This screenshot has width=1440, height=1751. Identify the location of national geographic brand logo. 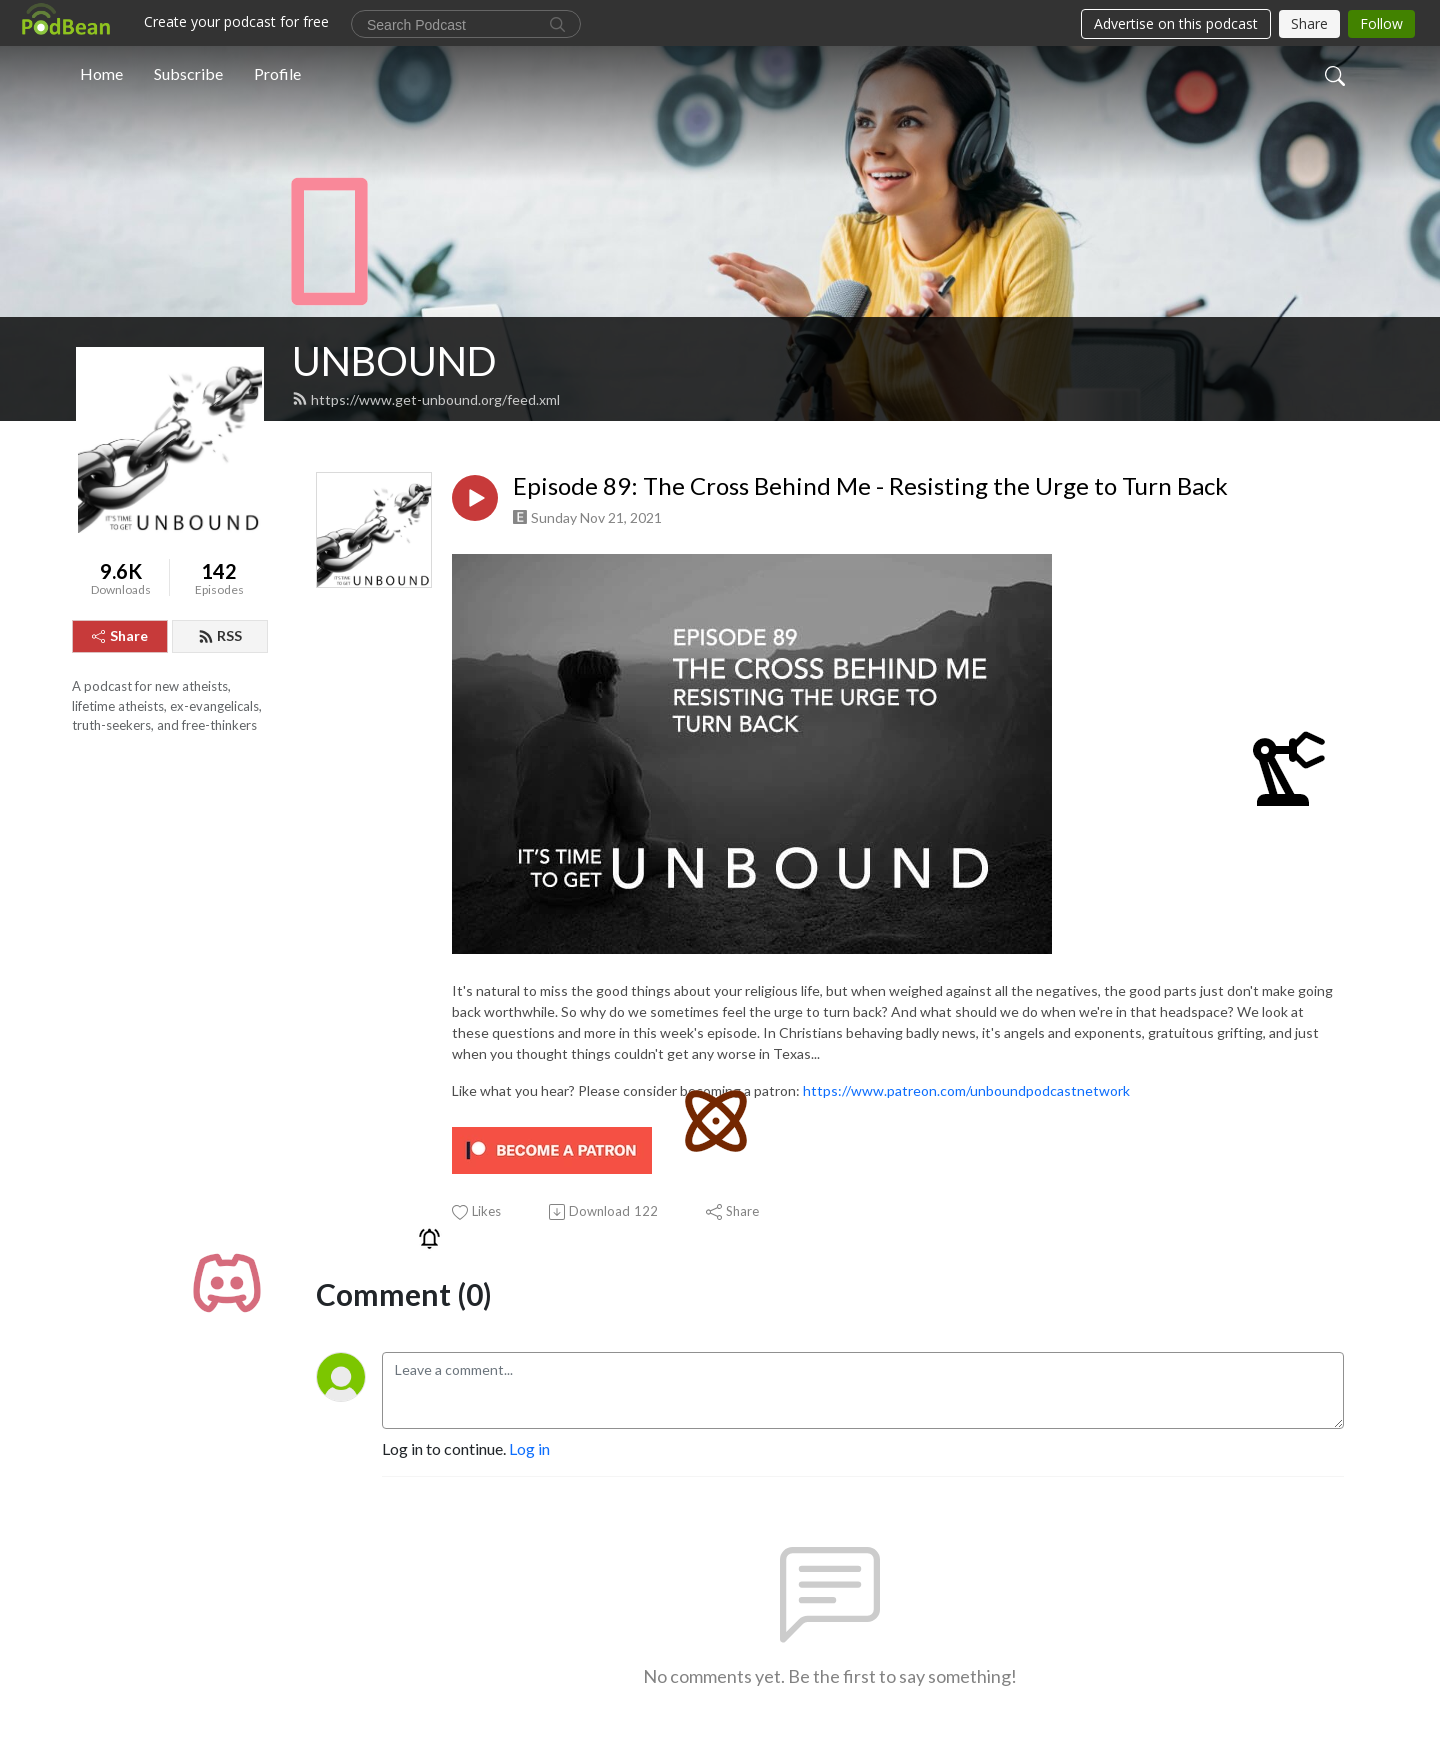
(329, 241).